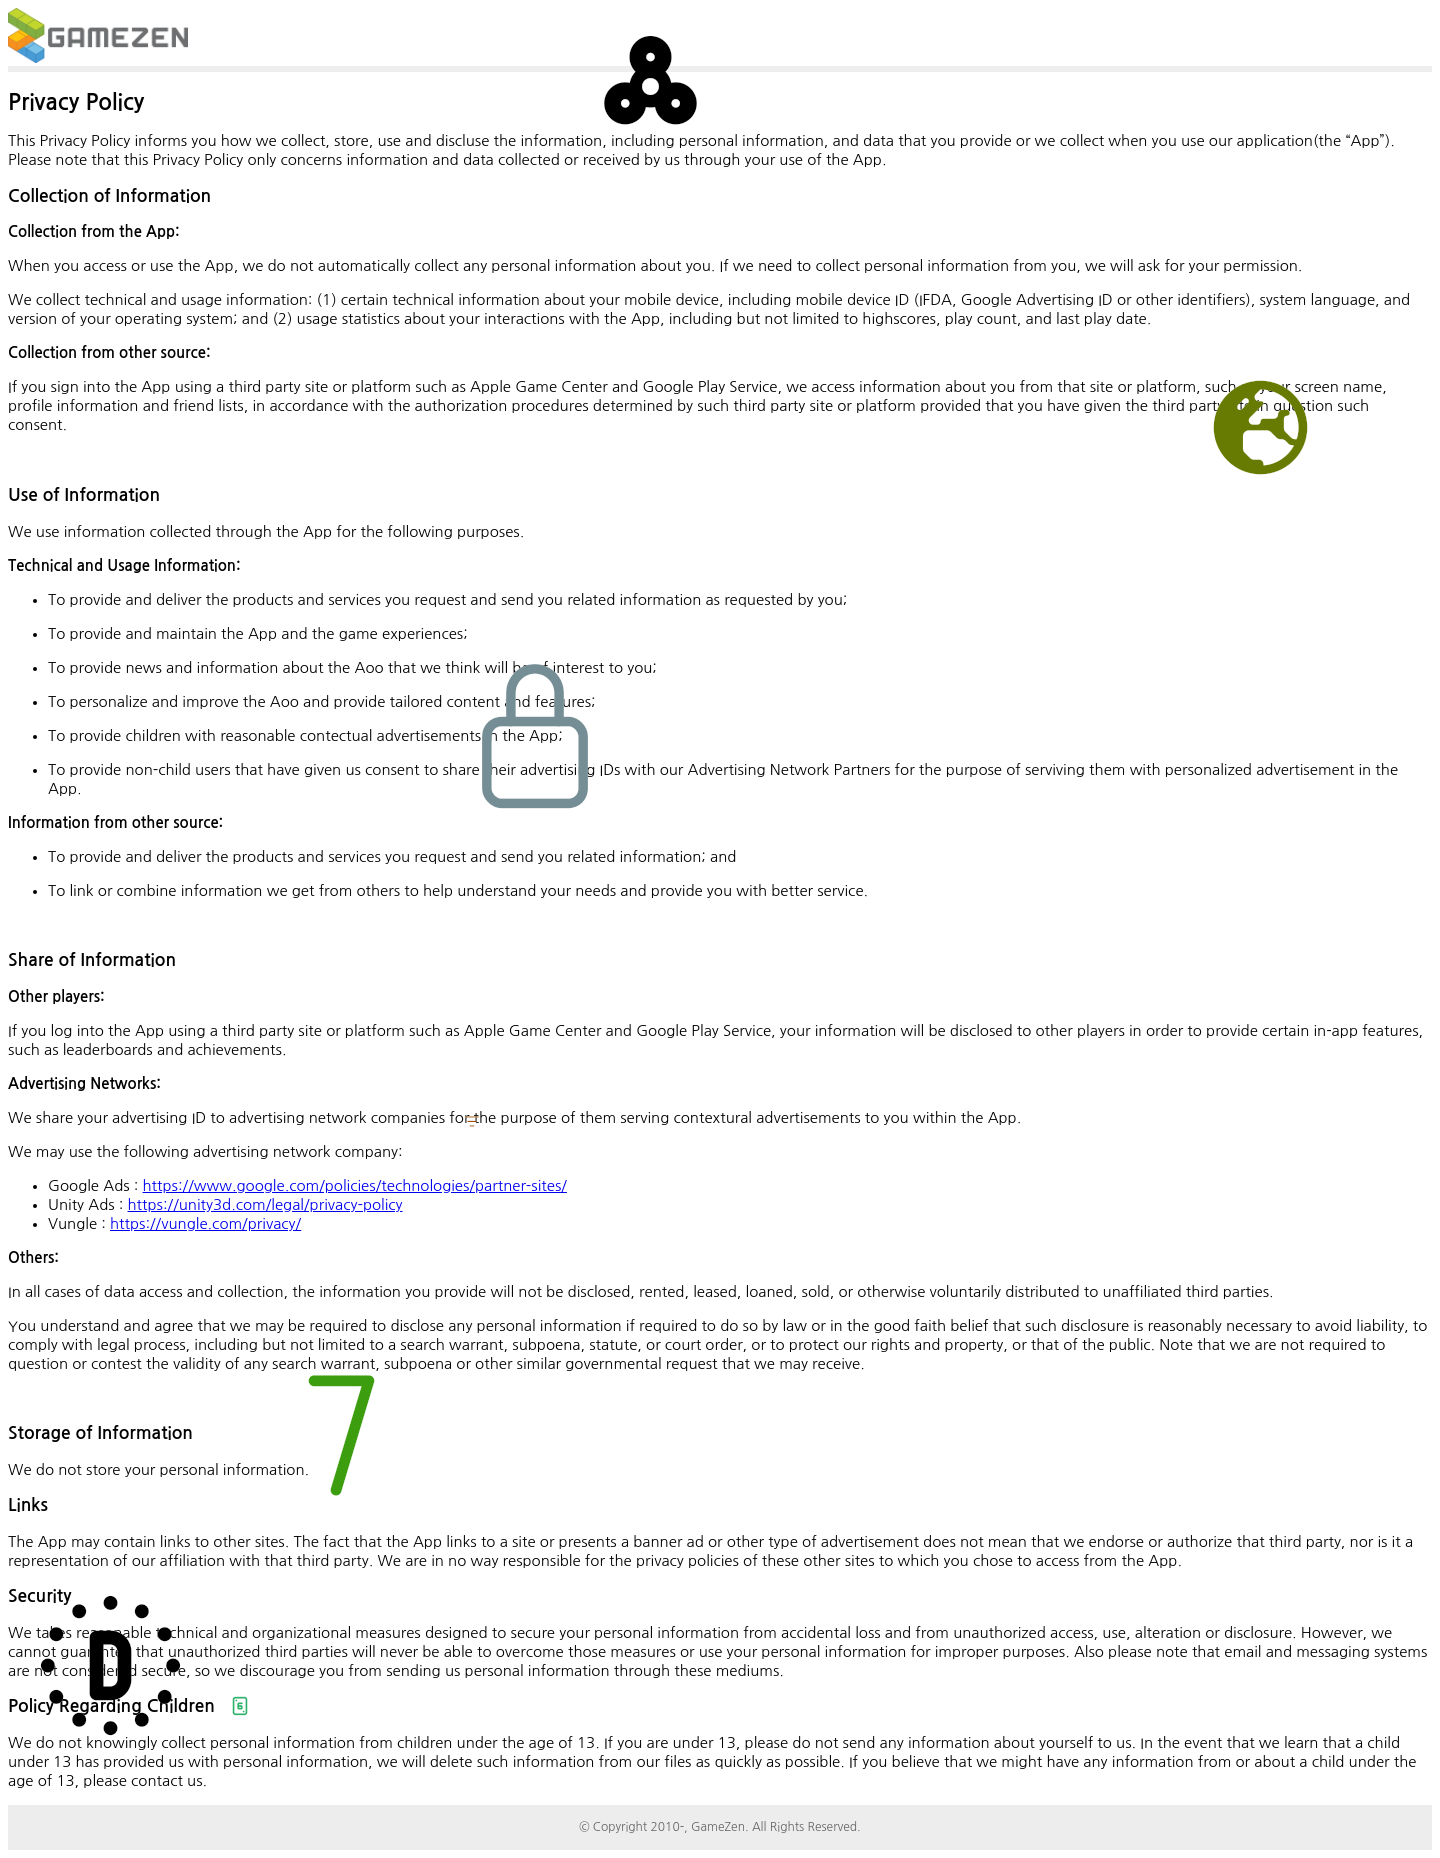 This screenshot has width=1440, height=1858. I want to click on indicates draft or pending status, so click(110, 1665).